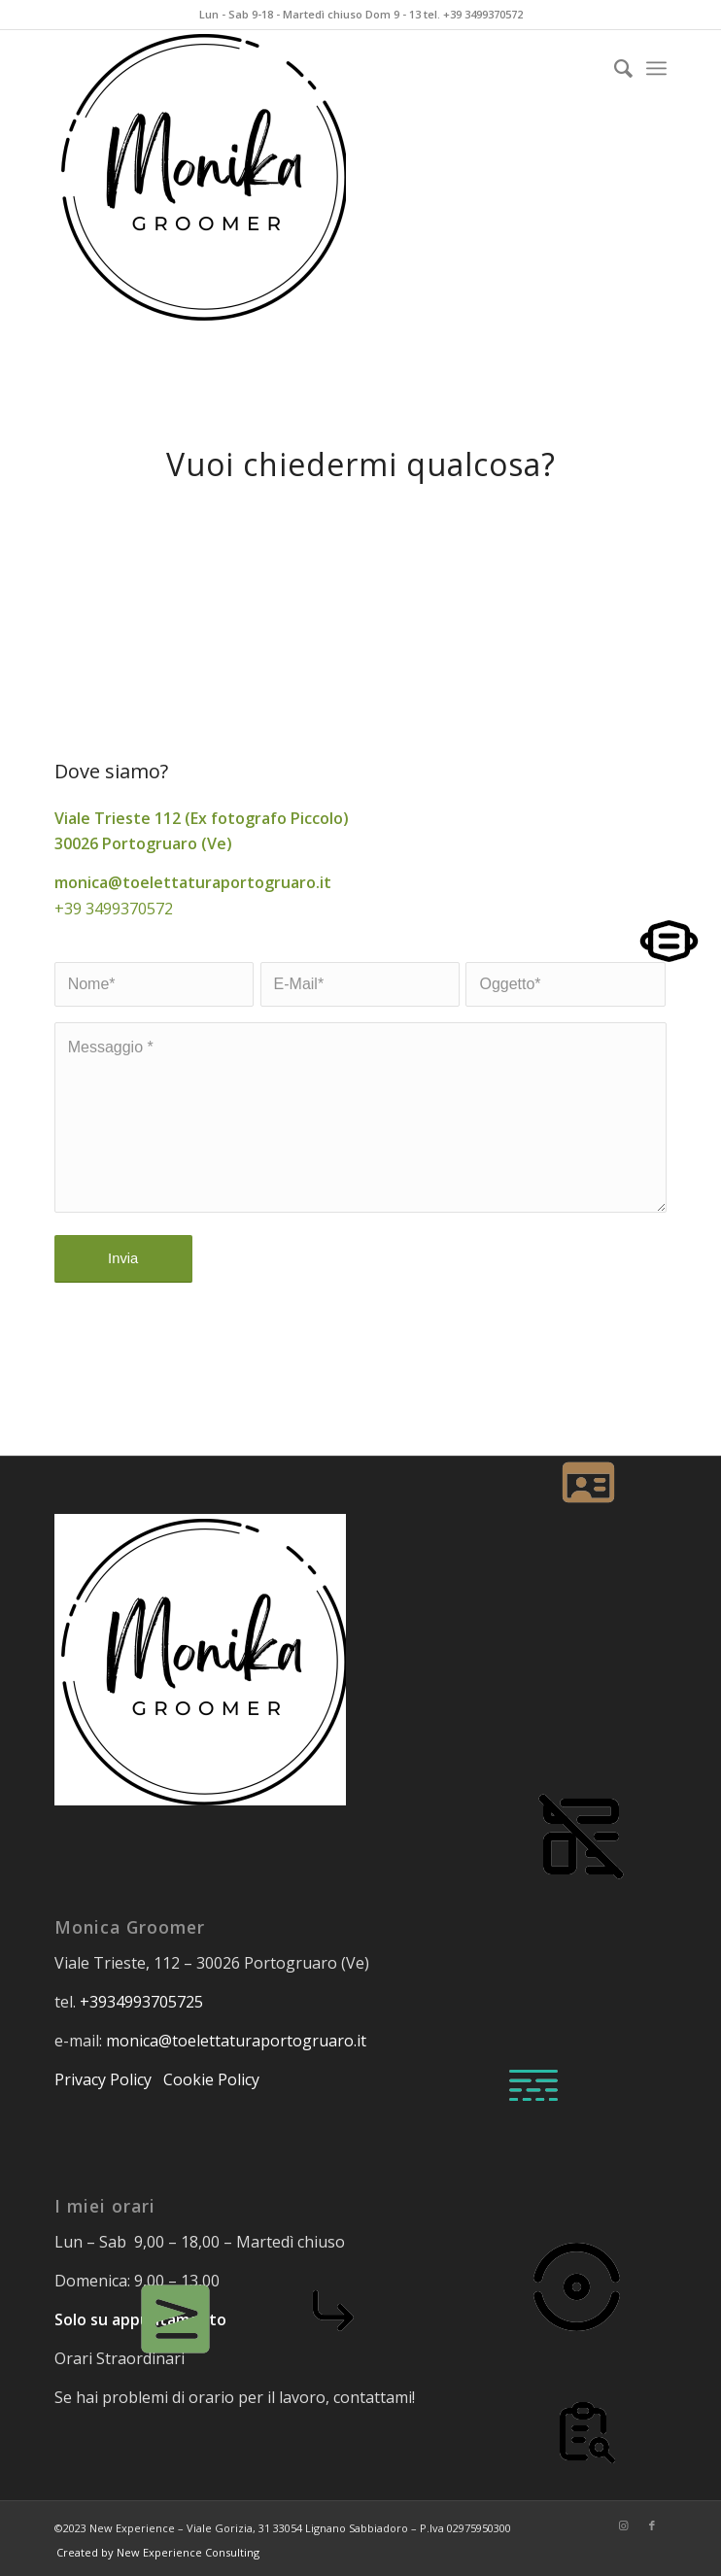  What do you see at coordinates (588, 1482) in the screenshot?
I see `view your profile or identification details` at bounding box center [588, 1482].